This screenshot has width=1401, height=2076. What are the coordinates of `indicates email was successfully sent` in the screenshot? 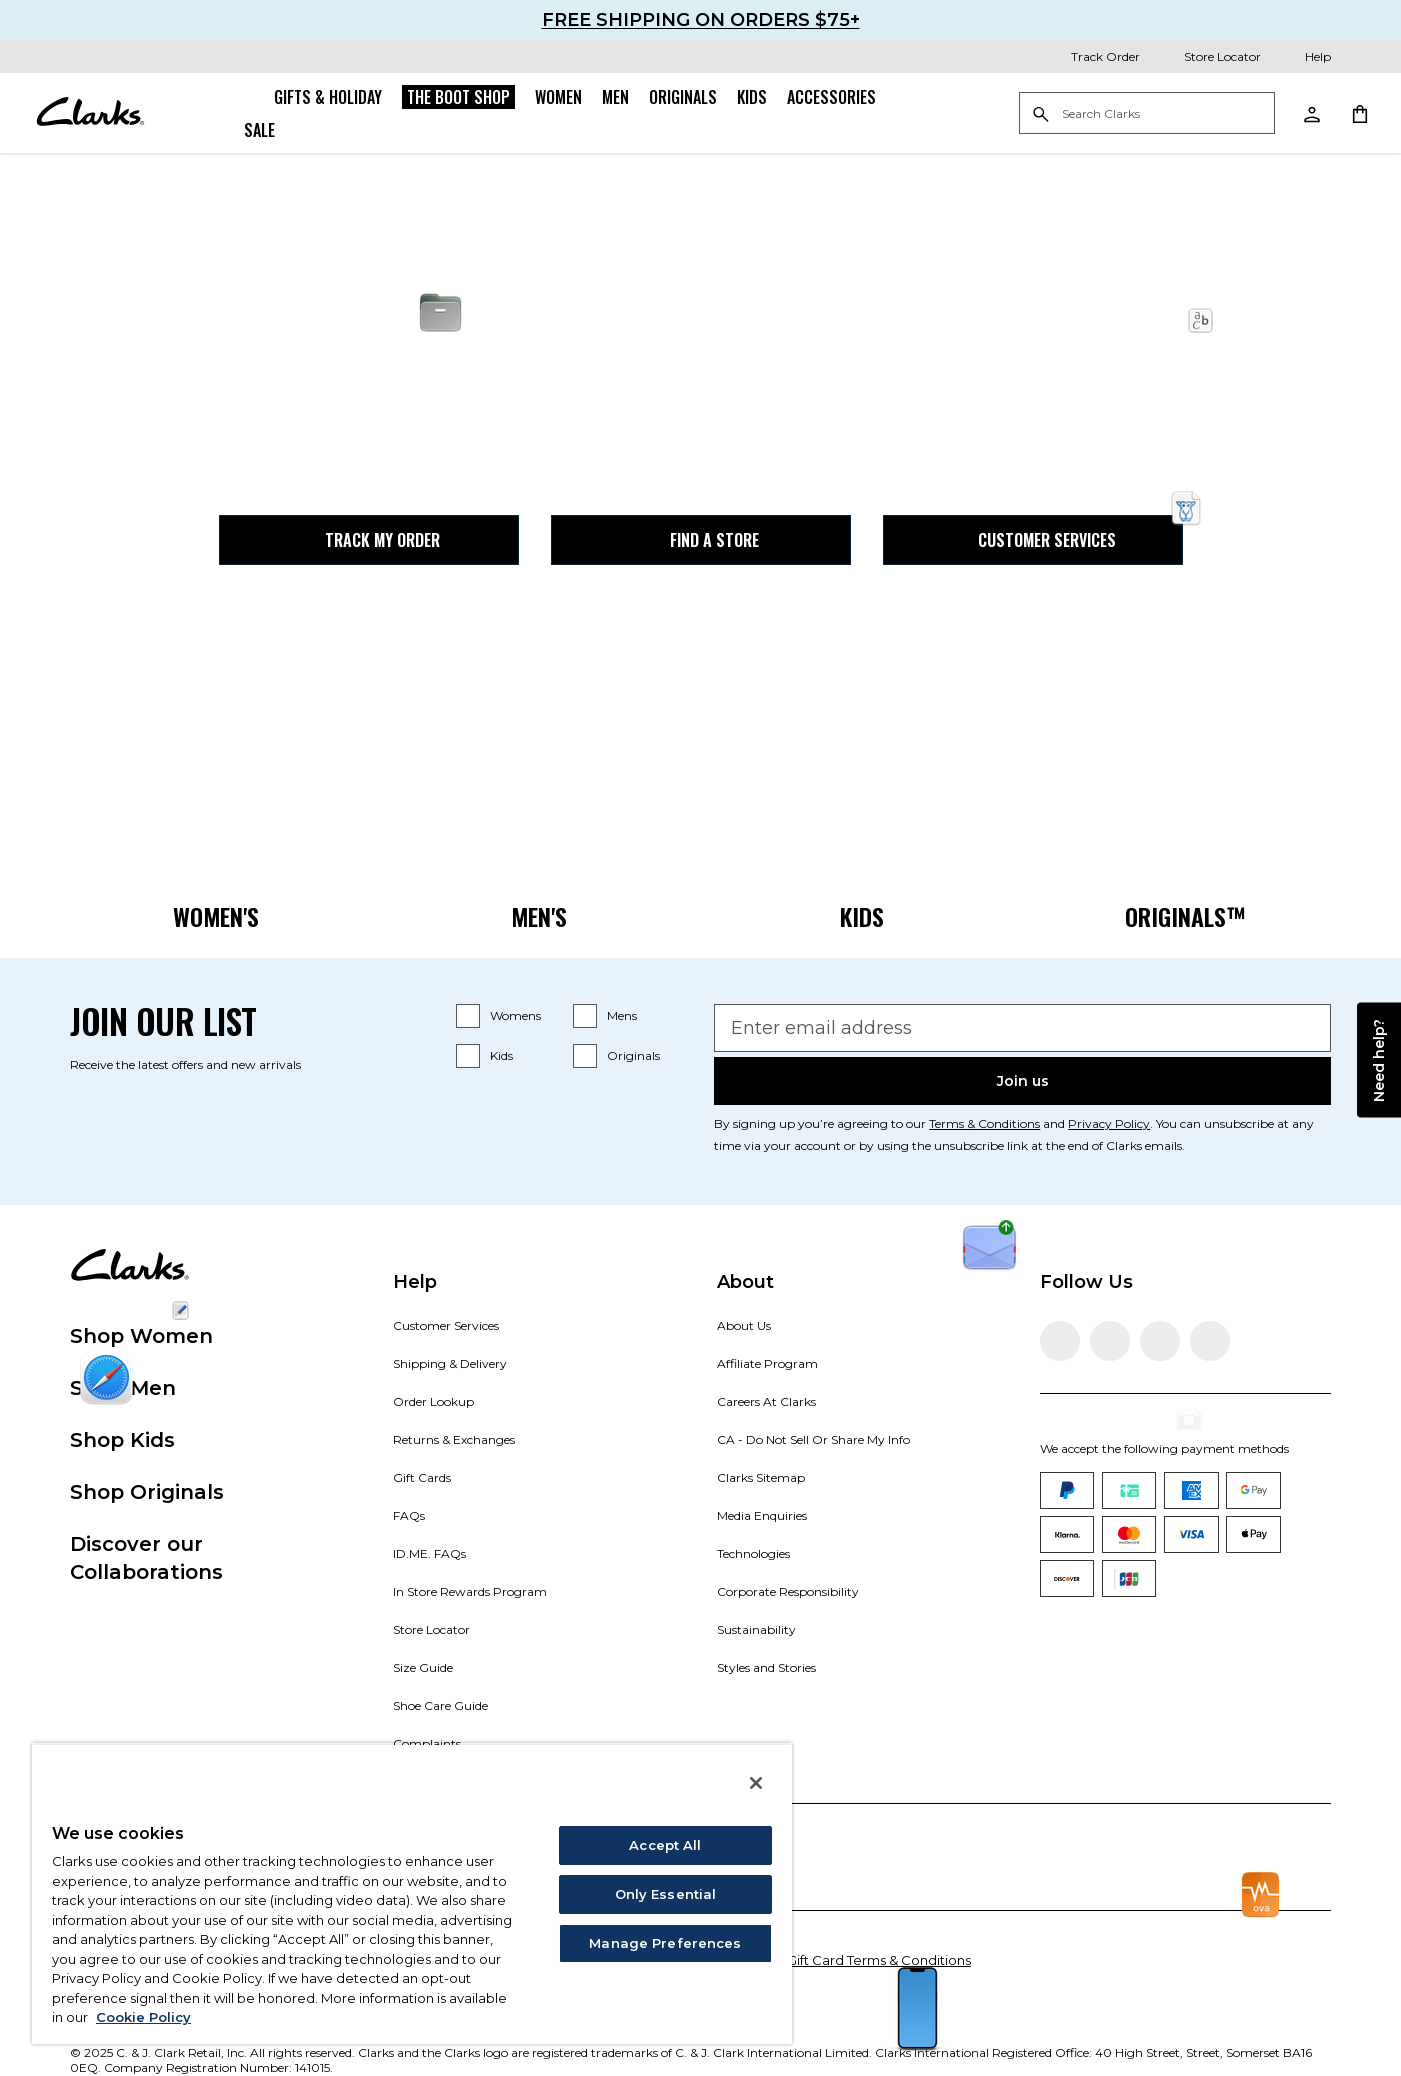 It's located at (989, 1247).